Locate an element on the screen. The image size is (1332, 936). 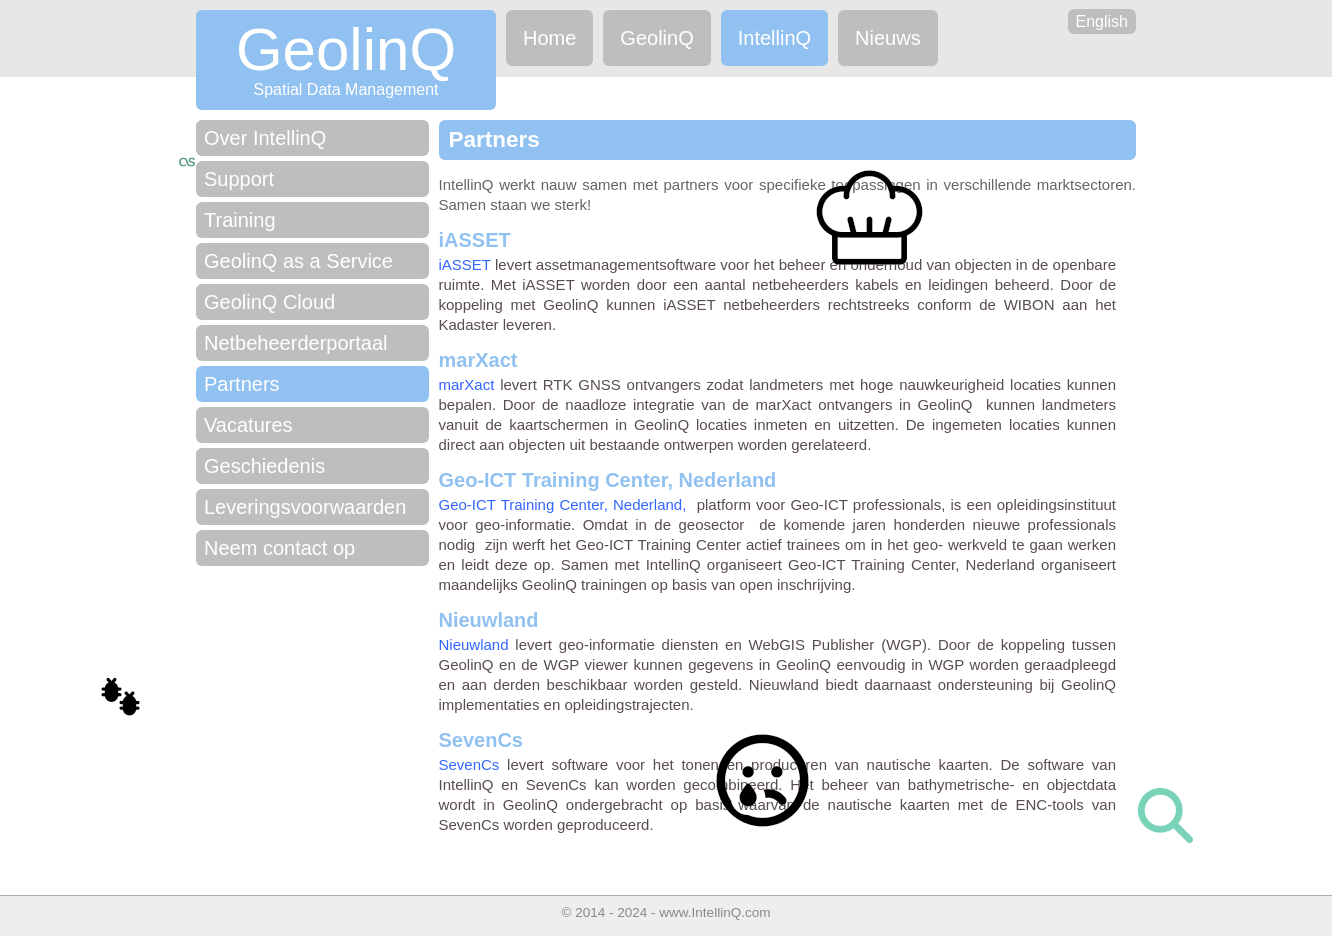
view bug reports or known issues is located at coordinates (120, 697).